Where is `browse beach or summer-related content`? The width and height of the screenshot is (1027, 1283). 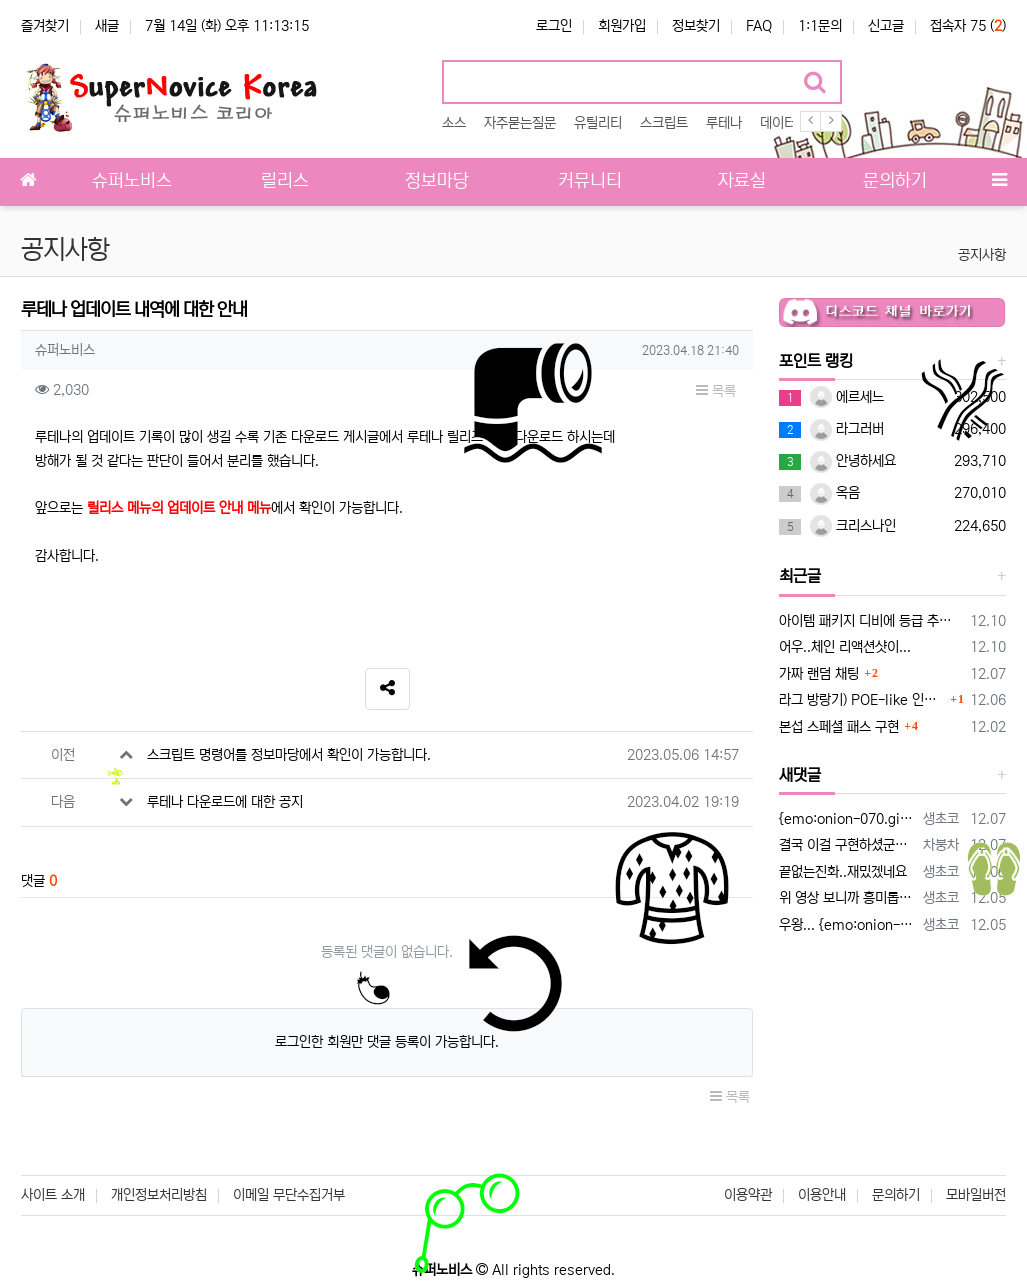
browse beach or summer-related content is located at coordinates (994, 869).